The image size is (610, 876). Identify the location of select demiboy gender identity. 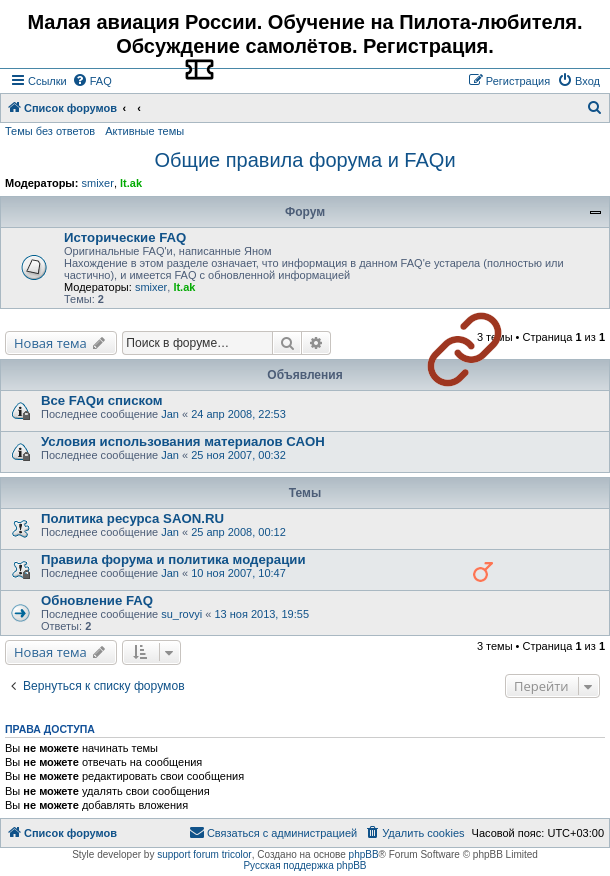
(483, 572).